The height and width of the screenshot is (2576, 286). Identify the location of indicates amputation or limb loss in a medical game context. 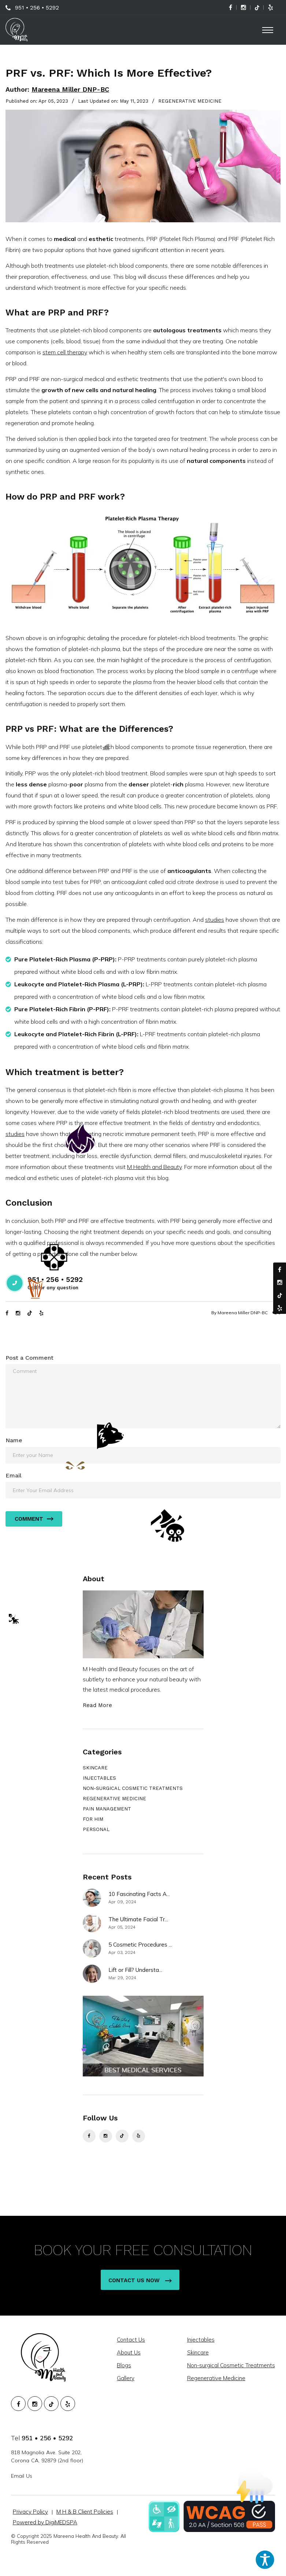
(14, 1619).